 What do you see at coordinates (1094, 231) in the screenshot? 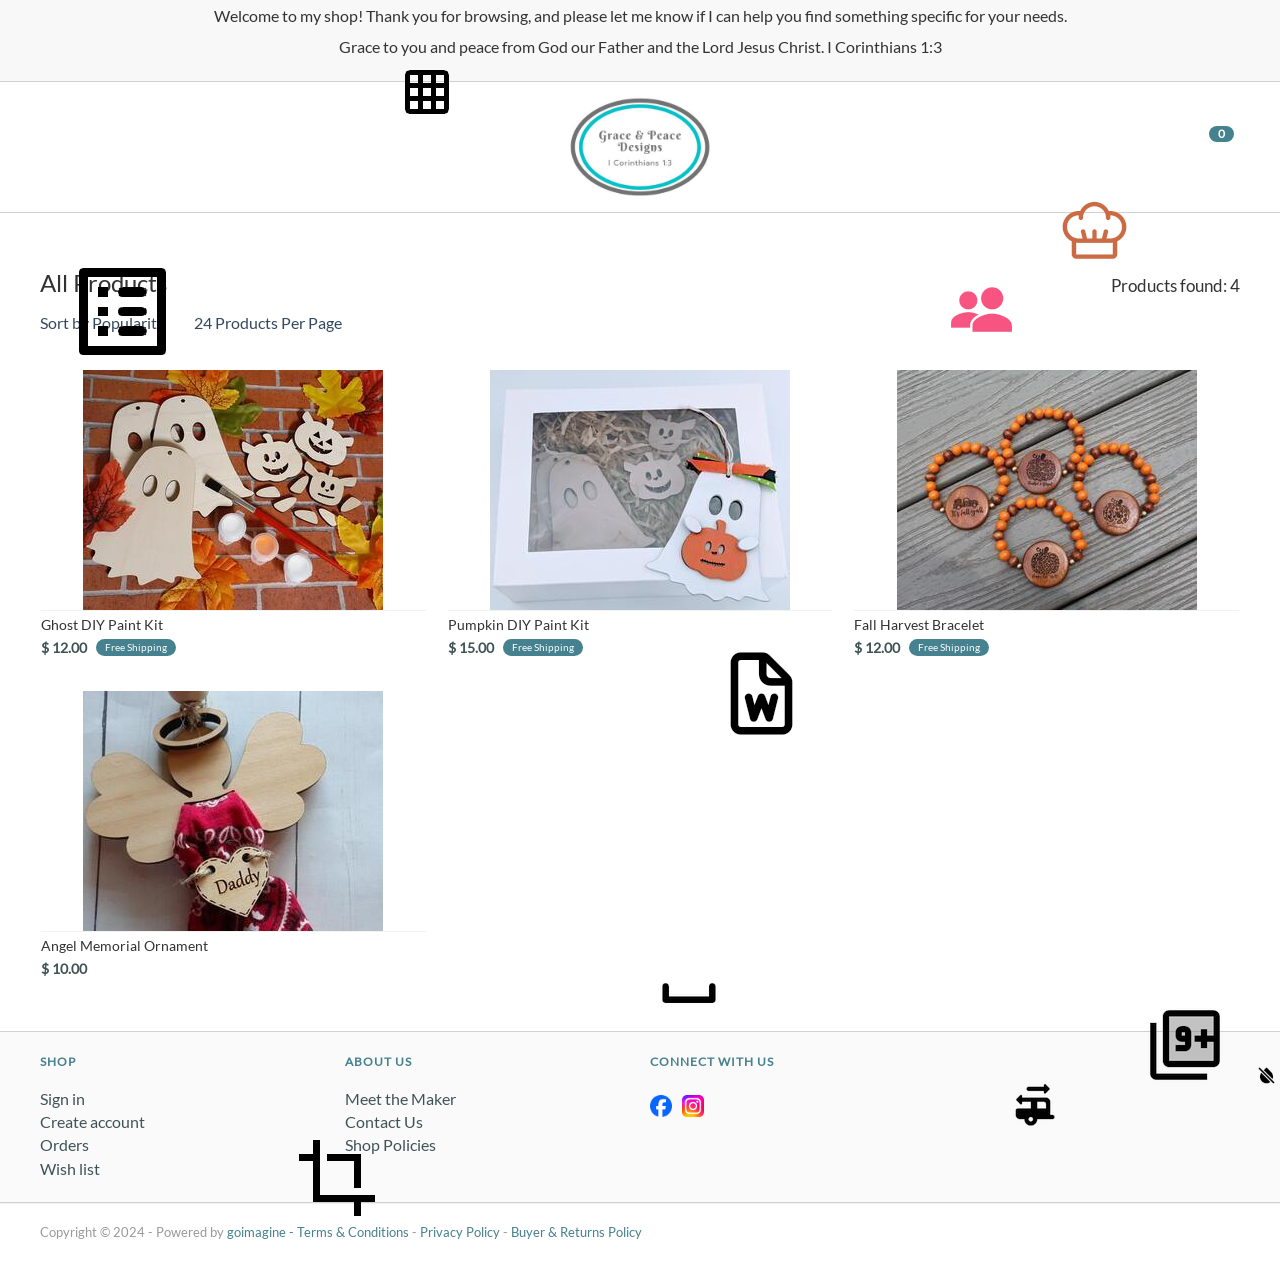
I see `browse recipes or cooking content` at bounding box center [1094, 231].